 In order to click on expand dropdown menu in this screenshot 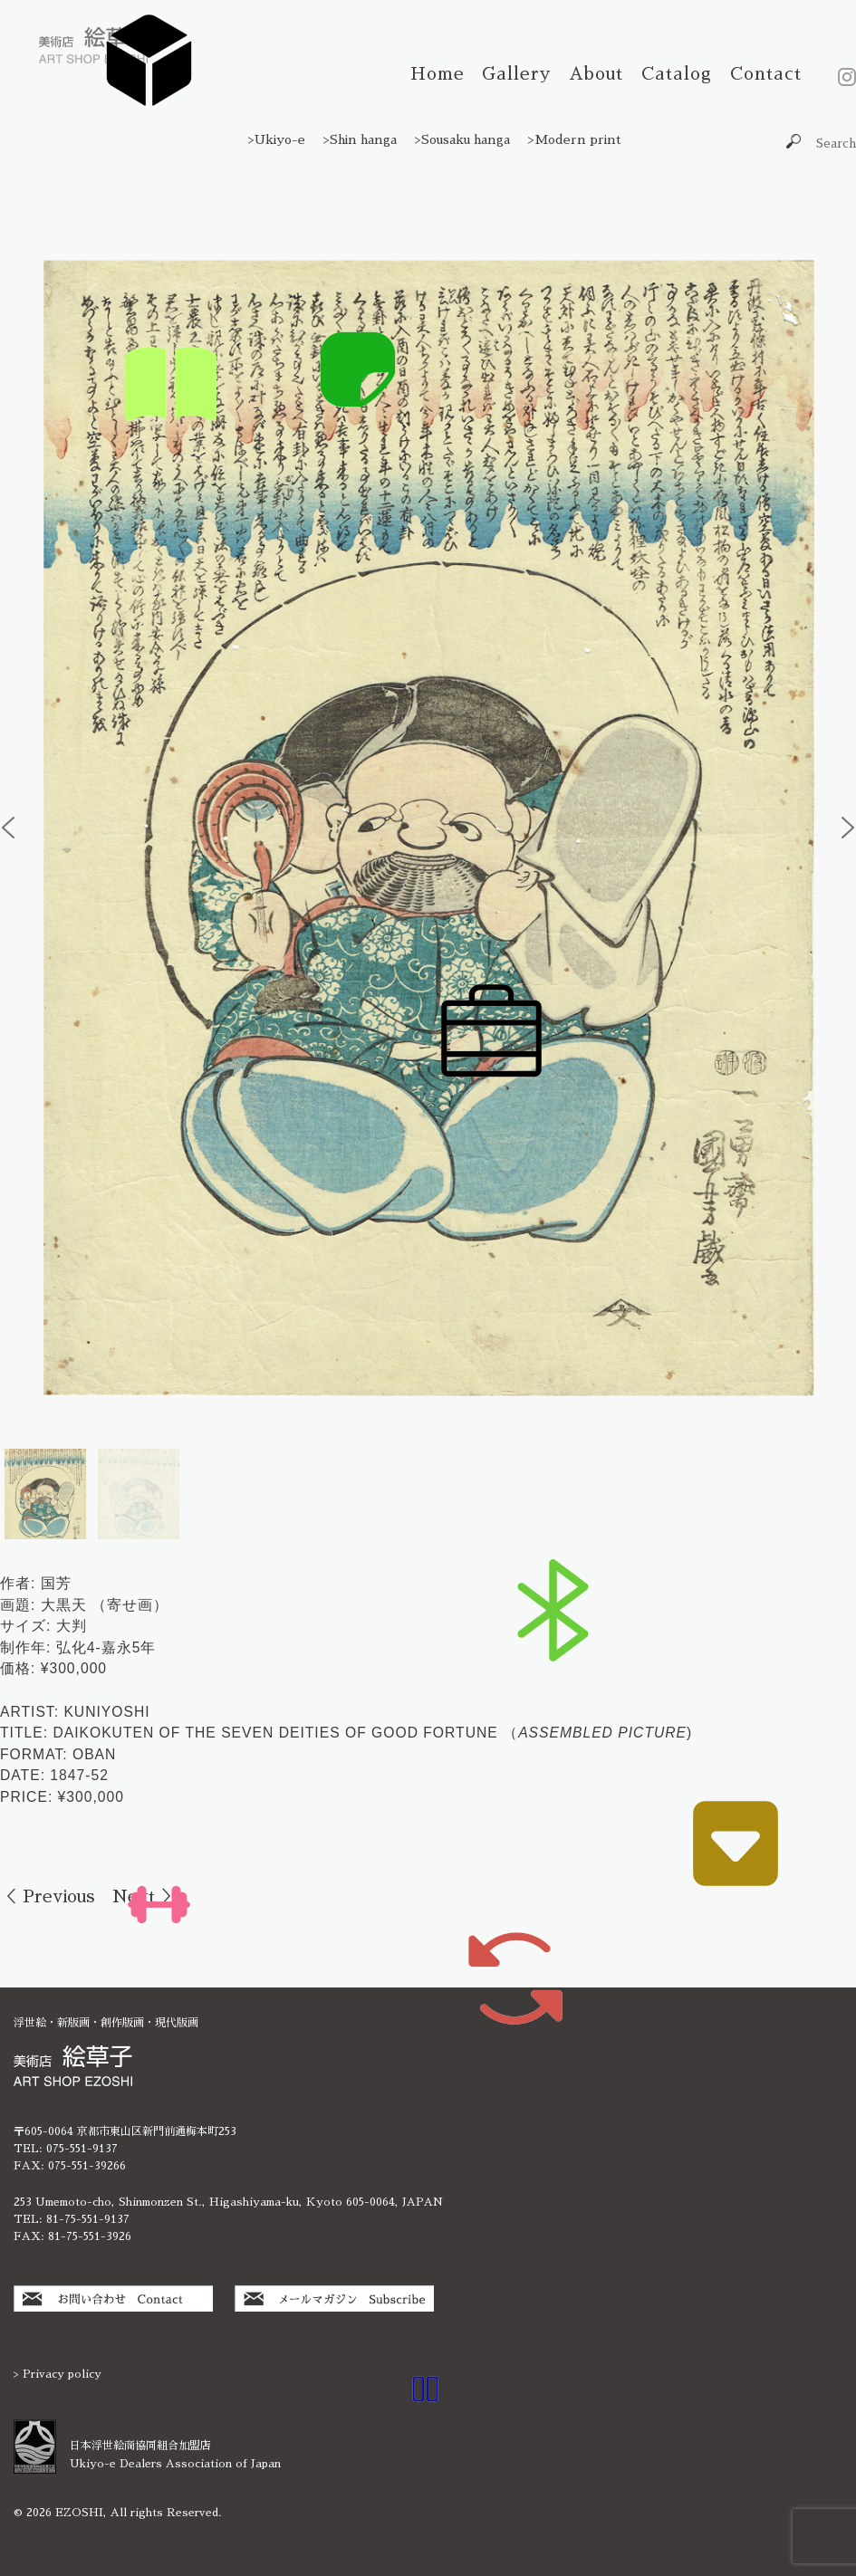, I will do `click(736, 1843)`.